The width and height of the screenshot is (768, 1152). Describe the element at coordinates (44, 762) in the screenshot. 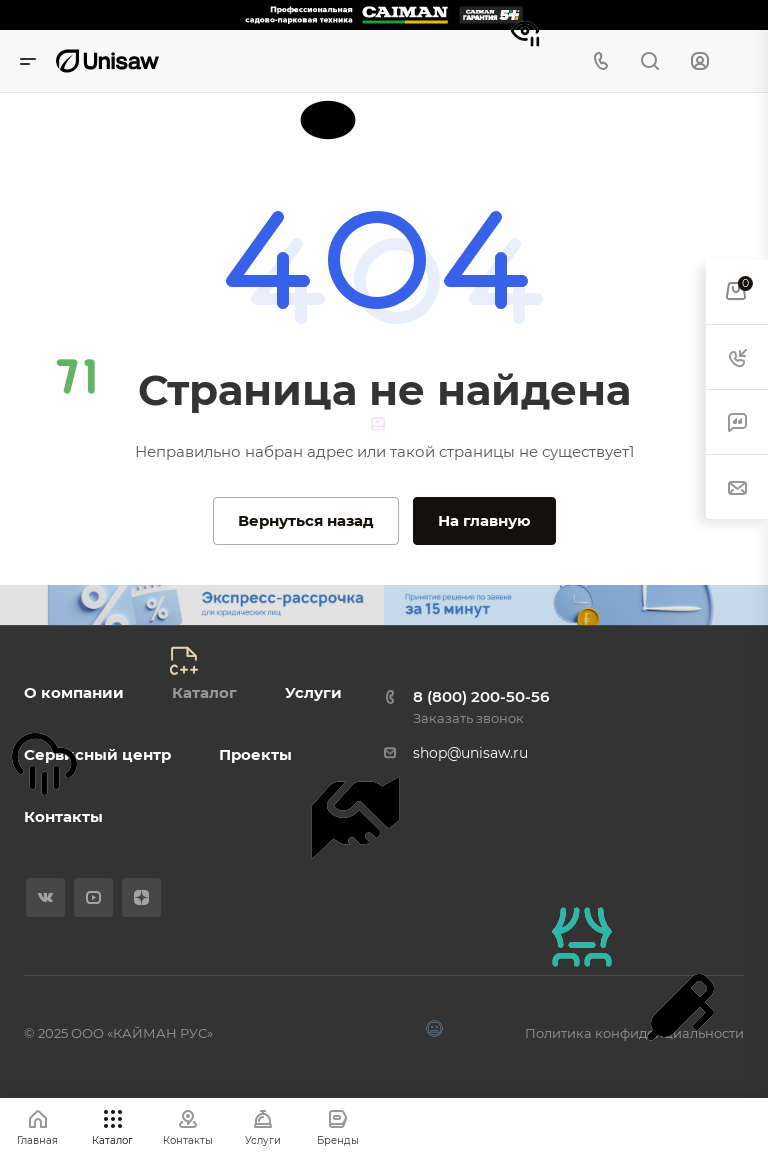

I see `indicates rainy weather conditions` at that location.